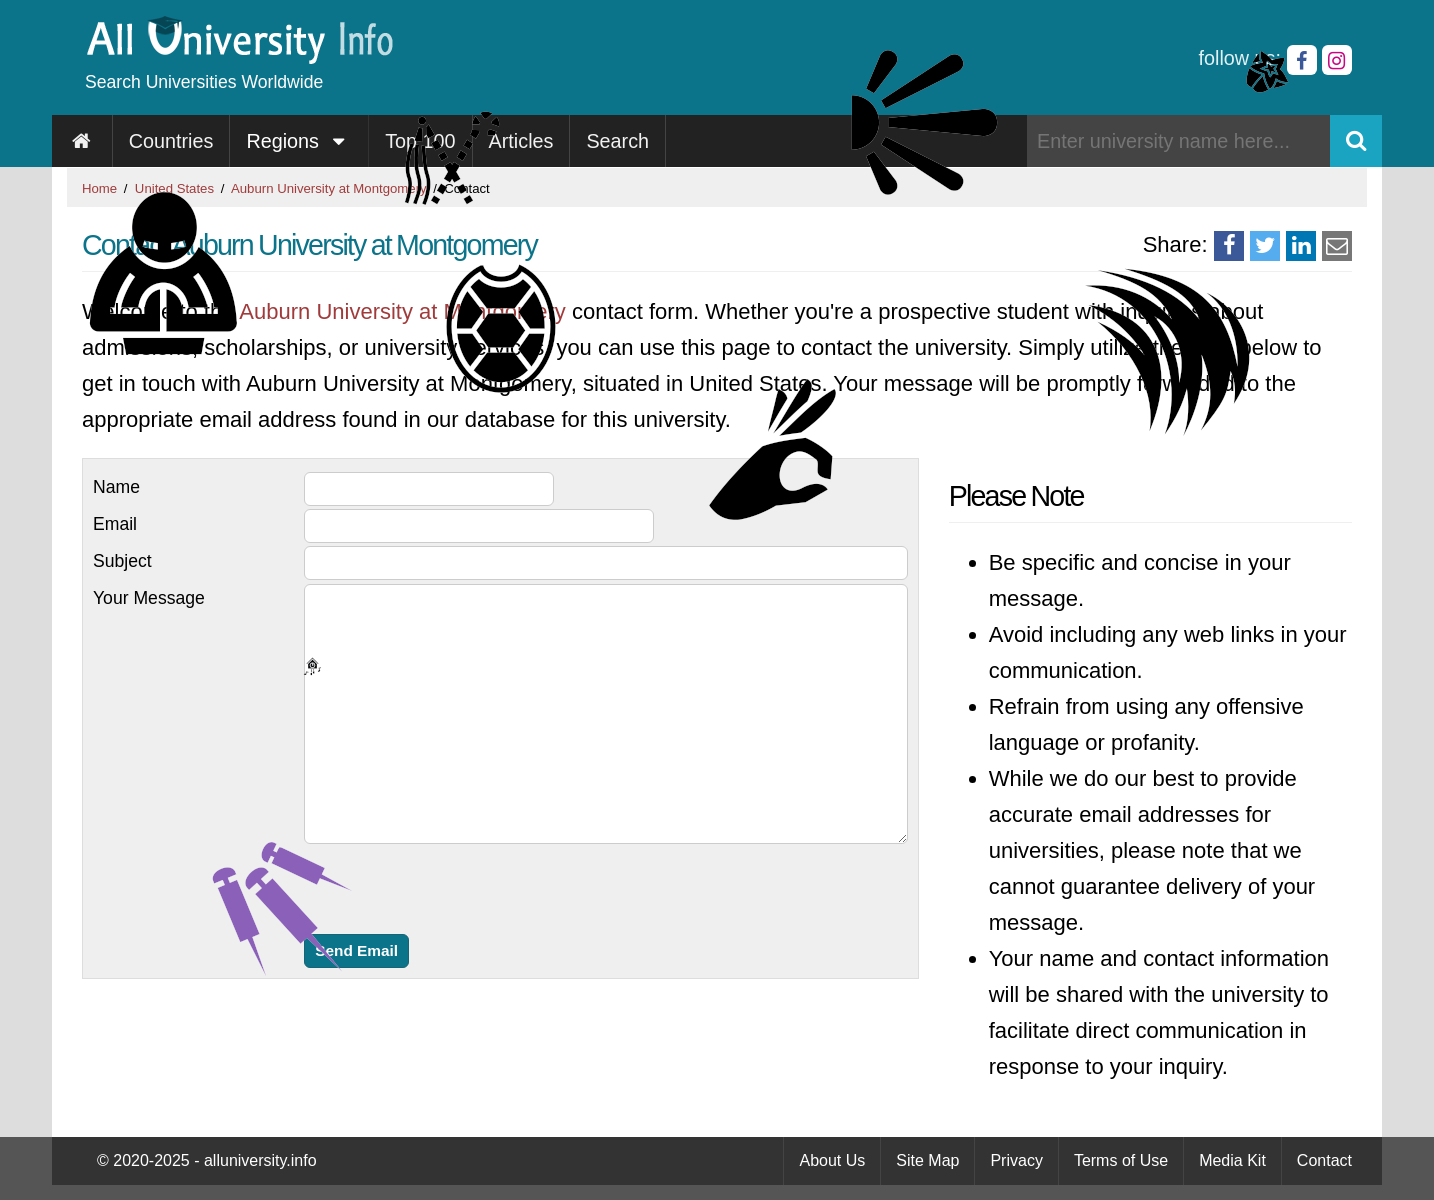 The width and height of the screenshot is (1434, 1200). Describe the element at coordinates (312, 666) in the screenshot. I see `set a scheduled reminder or alarm` at that location.